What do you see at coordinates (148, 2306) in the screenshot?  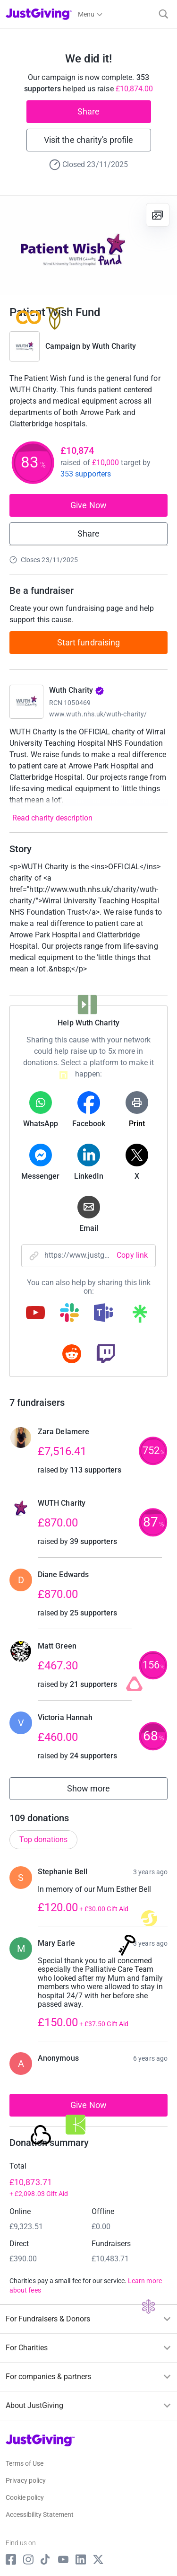 I see `matternet company logo` at bounding box center [148, 2306].